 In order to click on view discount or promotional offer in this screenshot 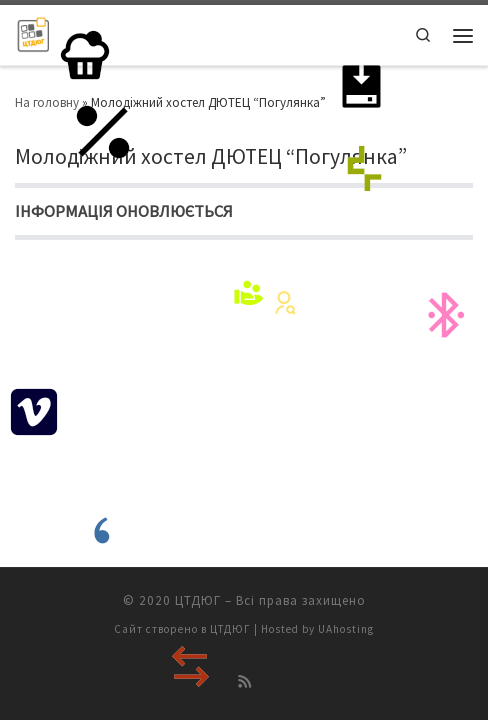, I will do `click(103, 132)`.